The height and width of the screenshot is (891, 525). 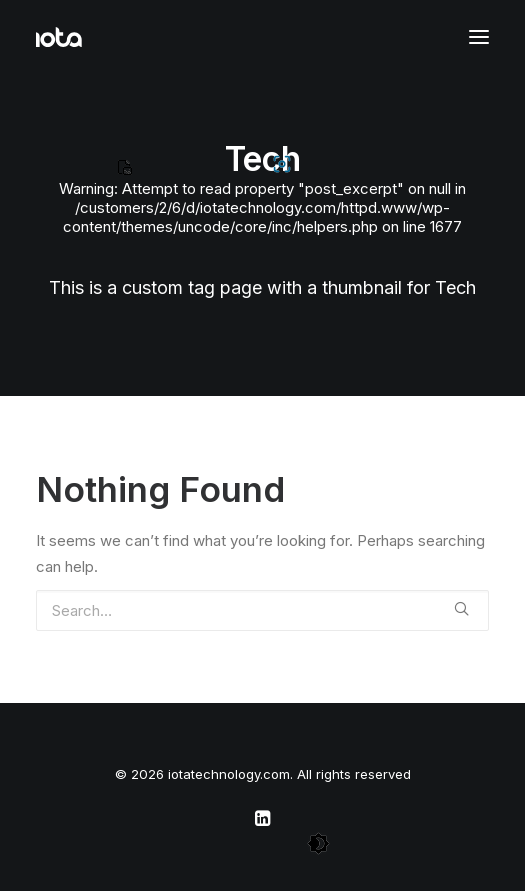 What do you see at coordinates (124, 167) in the screenshot?
I see `open a media file` at bounding box center [124, 167].